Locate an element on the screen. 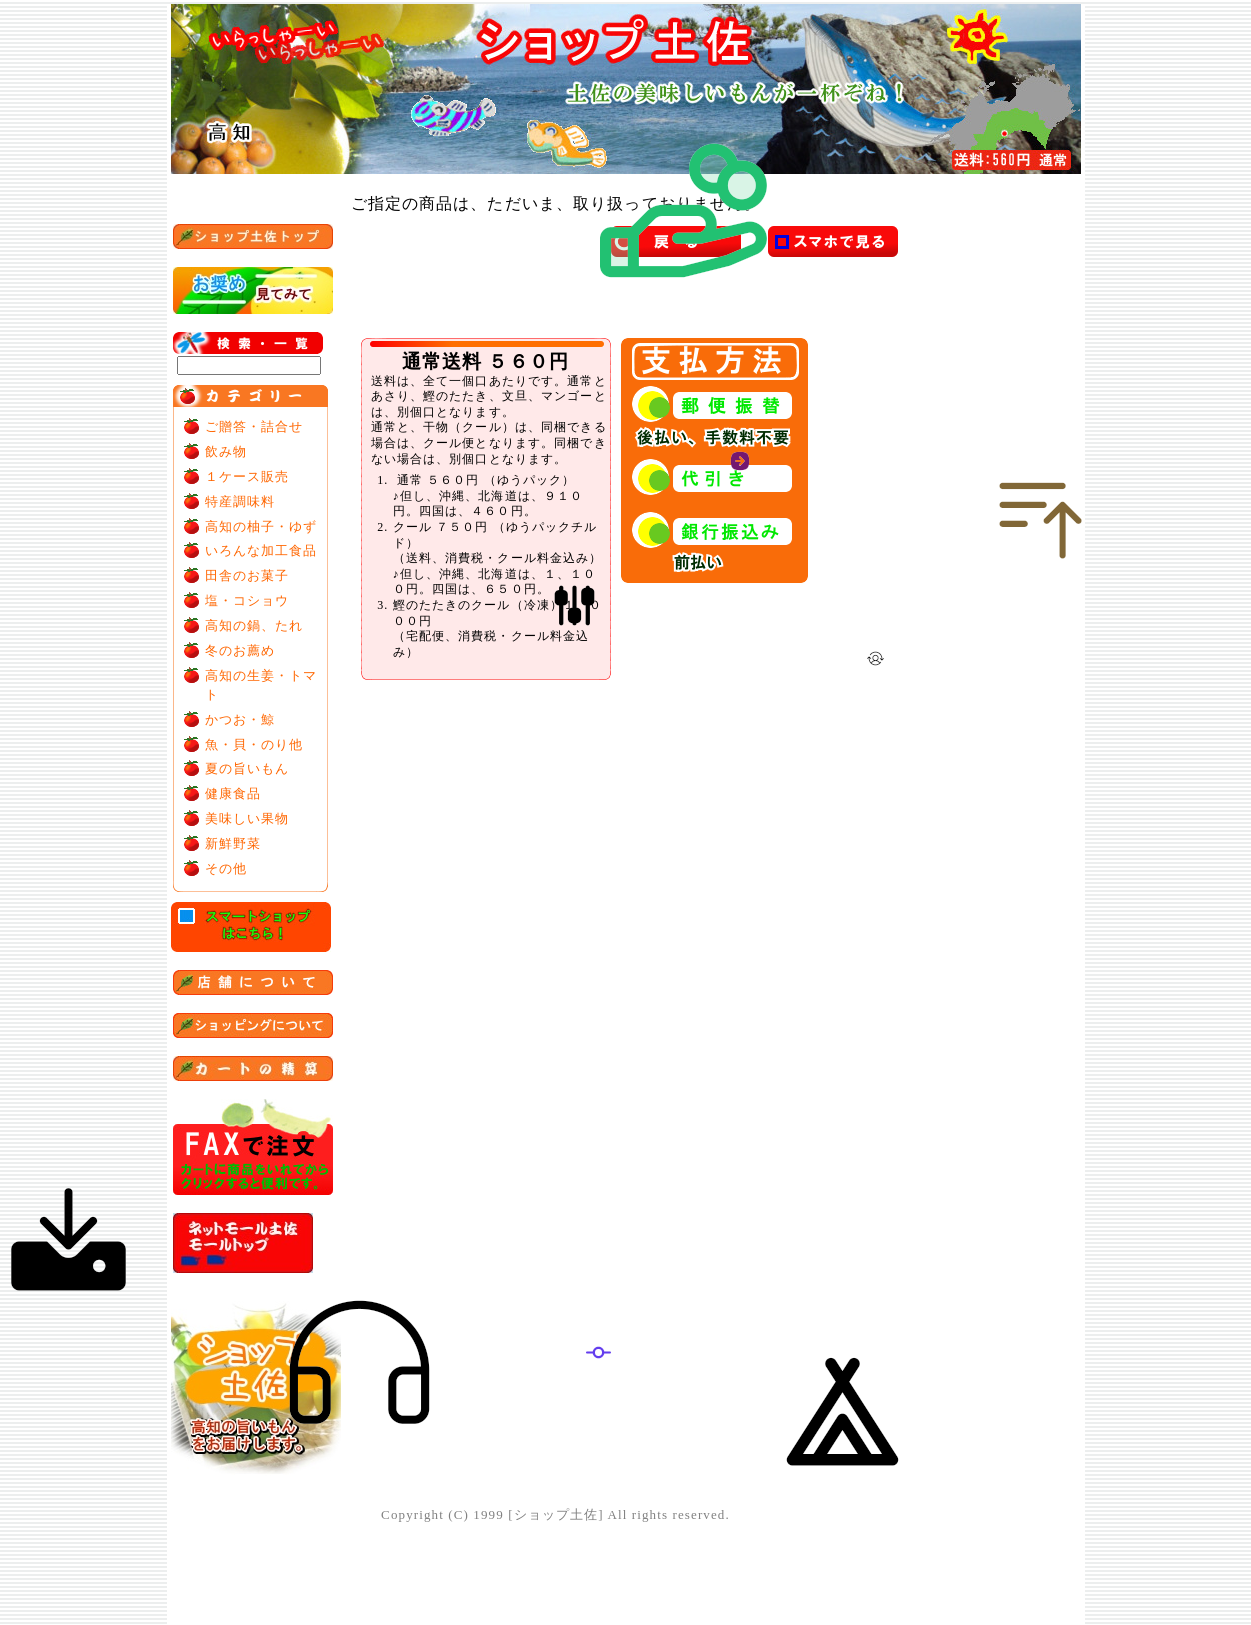 This screenshot has height=1625, width=1251. sort list in ascending order is located at coordinates (1040, 517).